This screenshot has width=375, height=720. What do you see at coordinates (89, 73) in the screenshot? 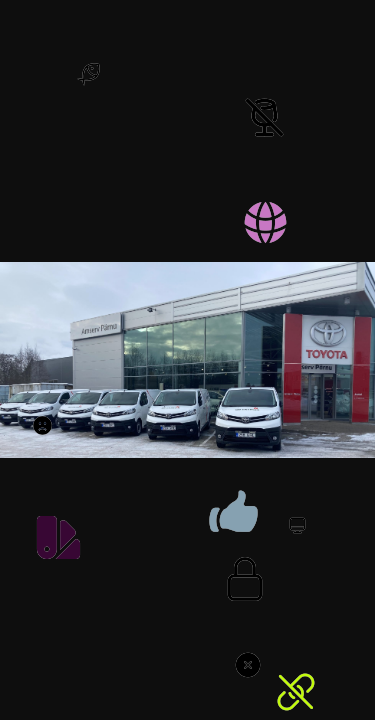
I see `access fishing or marine-related features` at bounding box center [89, 73].